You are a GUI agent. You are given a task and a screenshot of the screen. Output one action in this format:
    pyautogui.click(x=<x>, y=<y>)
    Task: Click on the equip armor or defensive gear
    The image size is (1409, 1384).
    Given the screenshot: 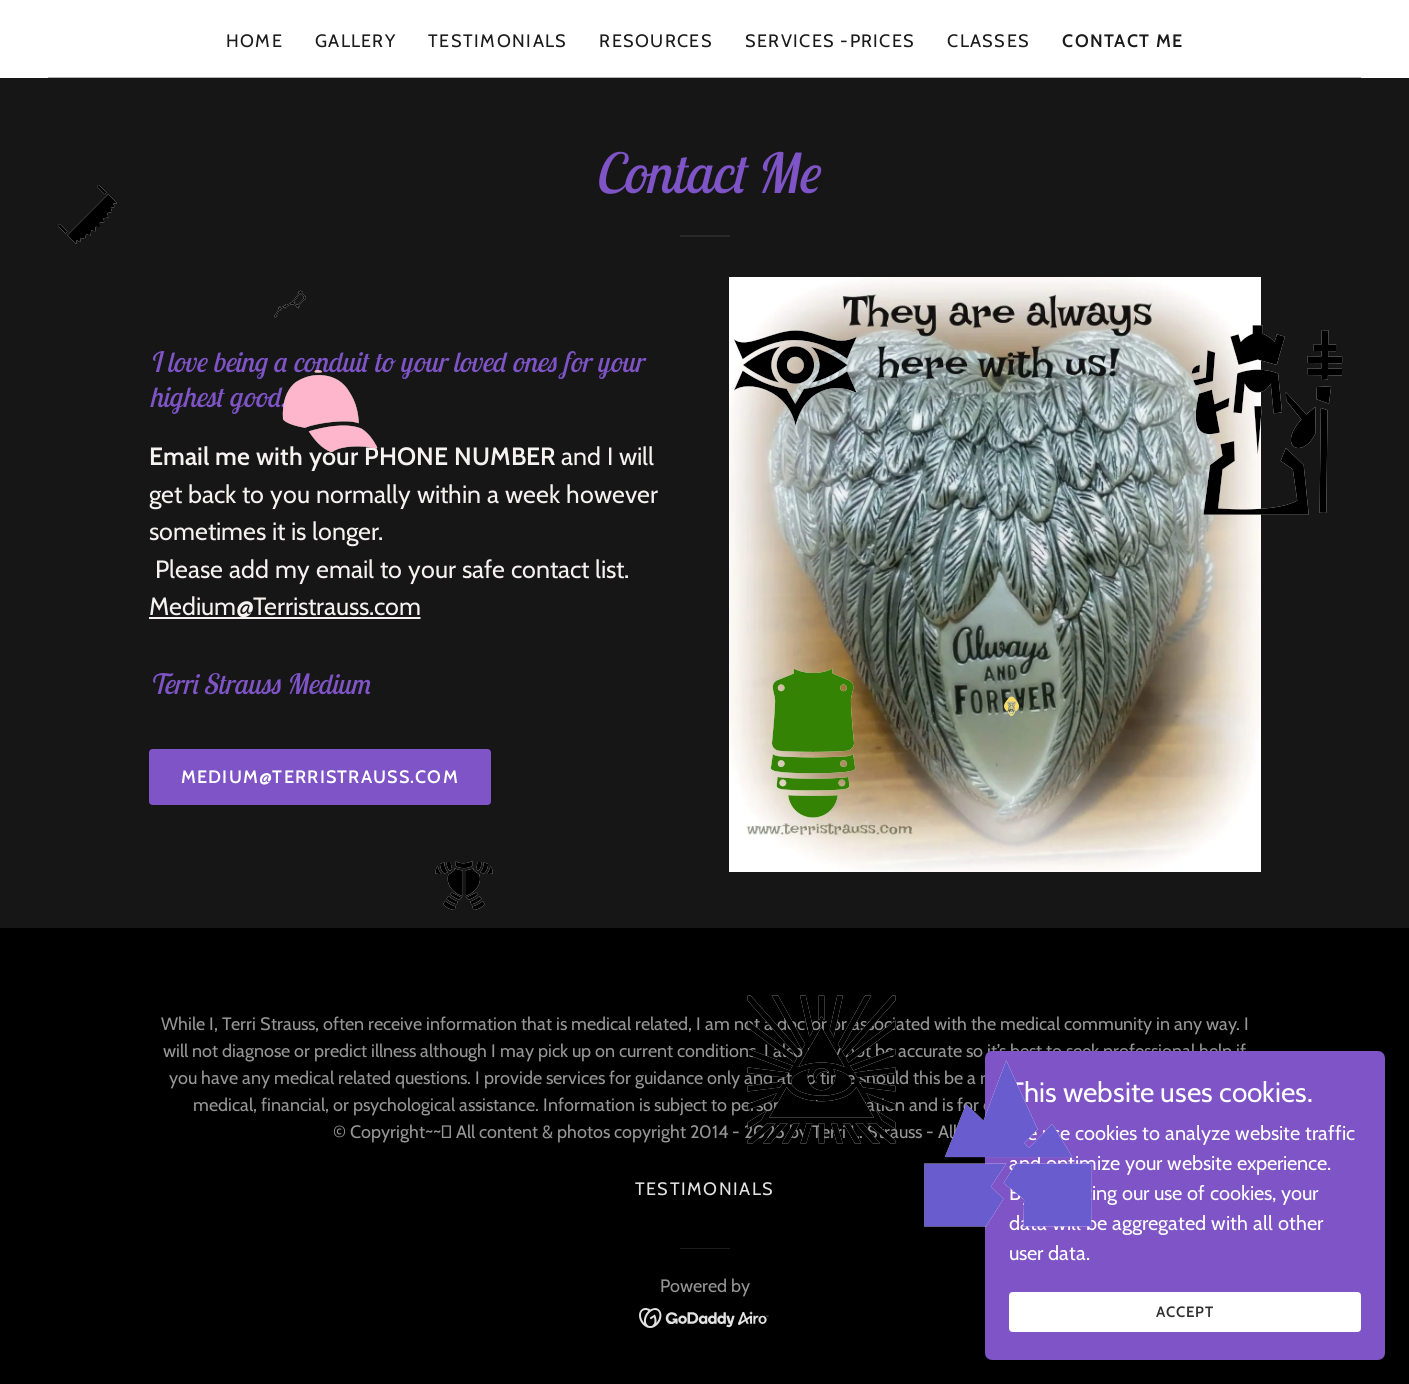 What is the action you would take?
    pyautogui.click(x=464, y=884)
    